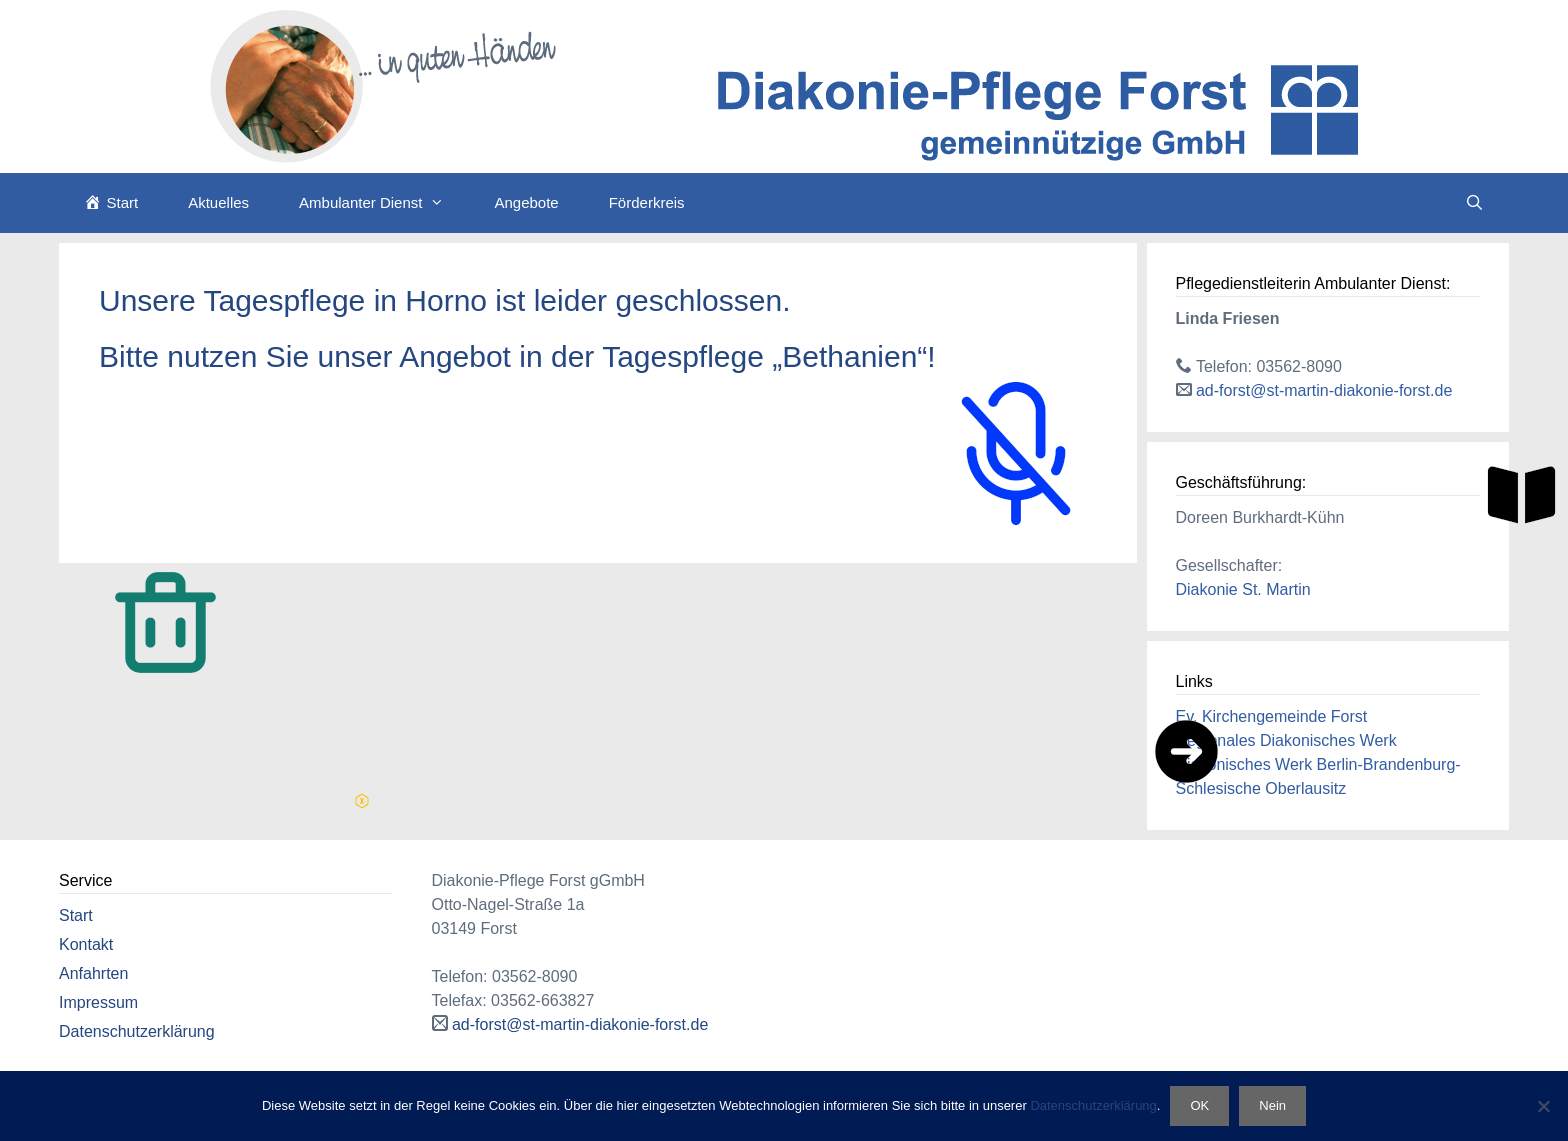 Image resolution: width=1568 pixels, height=1141 pixels. Describe the element at coordinates (165, 622) in the screenshot. I see `delete selected item` at that location.